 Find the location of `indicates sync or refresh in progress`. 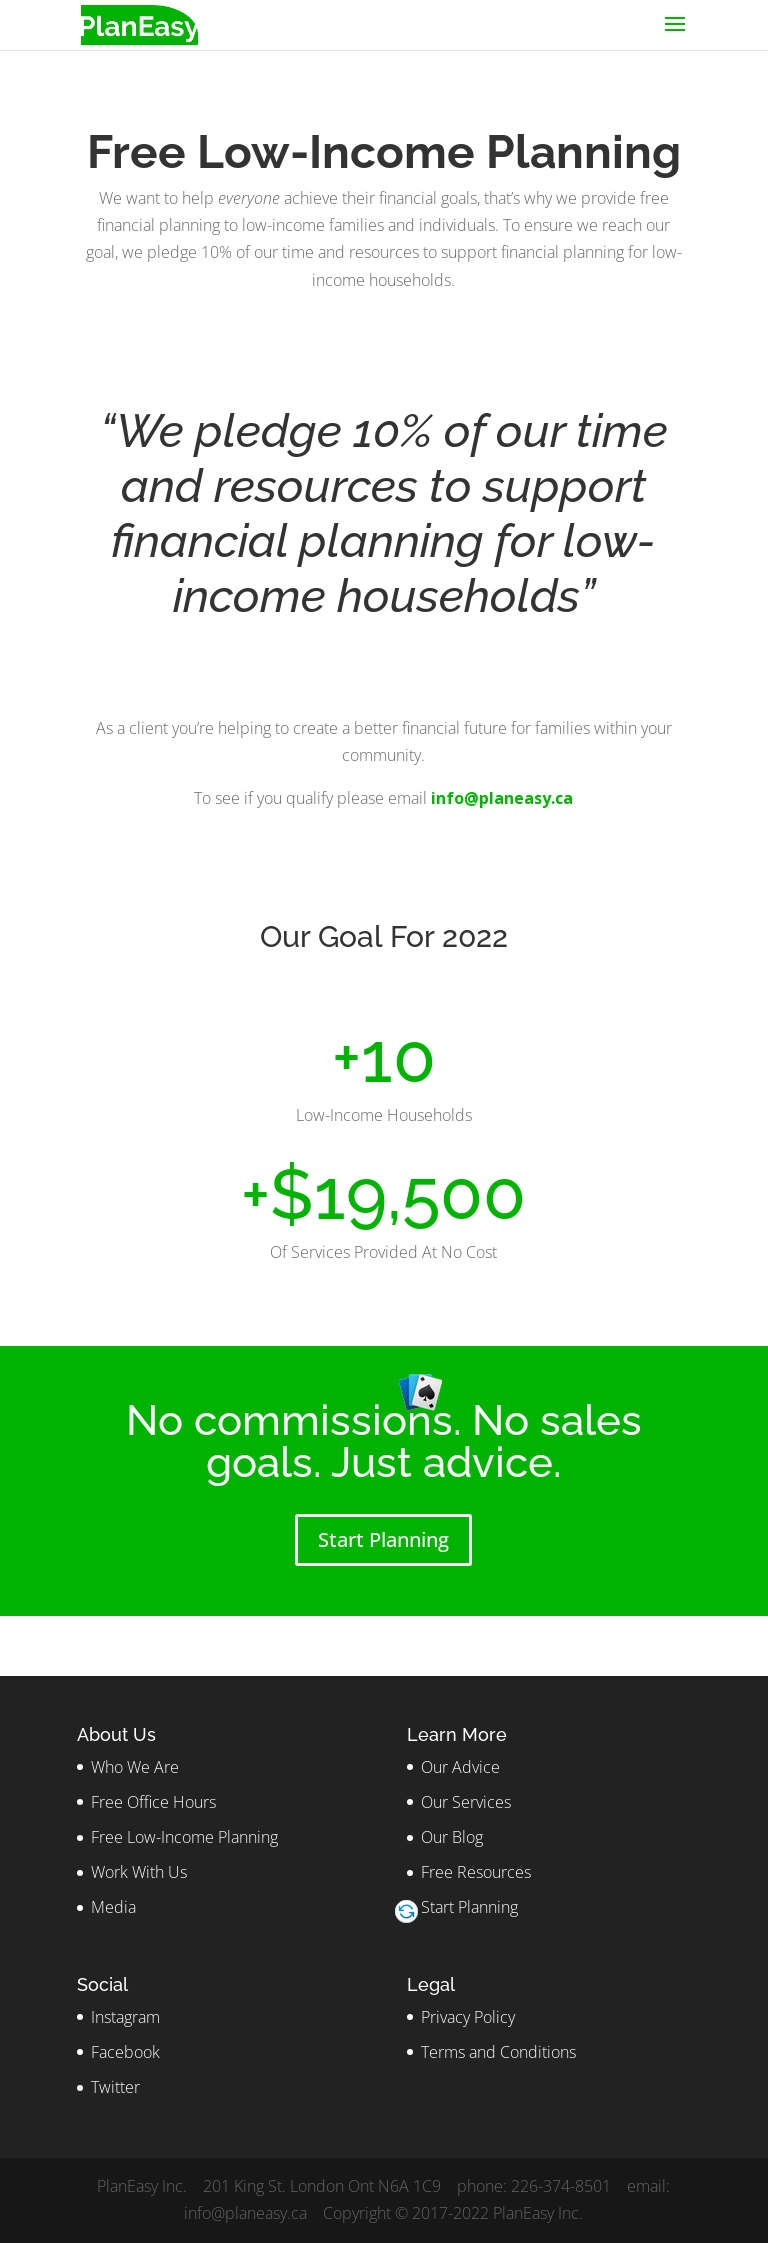

indicates sync or refresh in progress is located at coordinates (406, 1911).